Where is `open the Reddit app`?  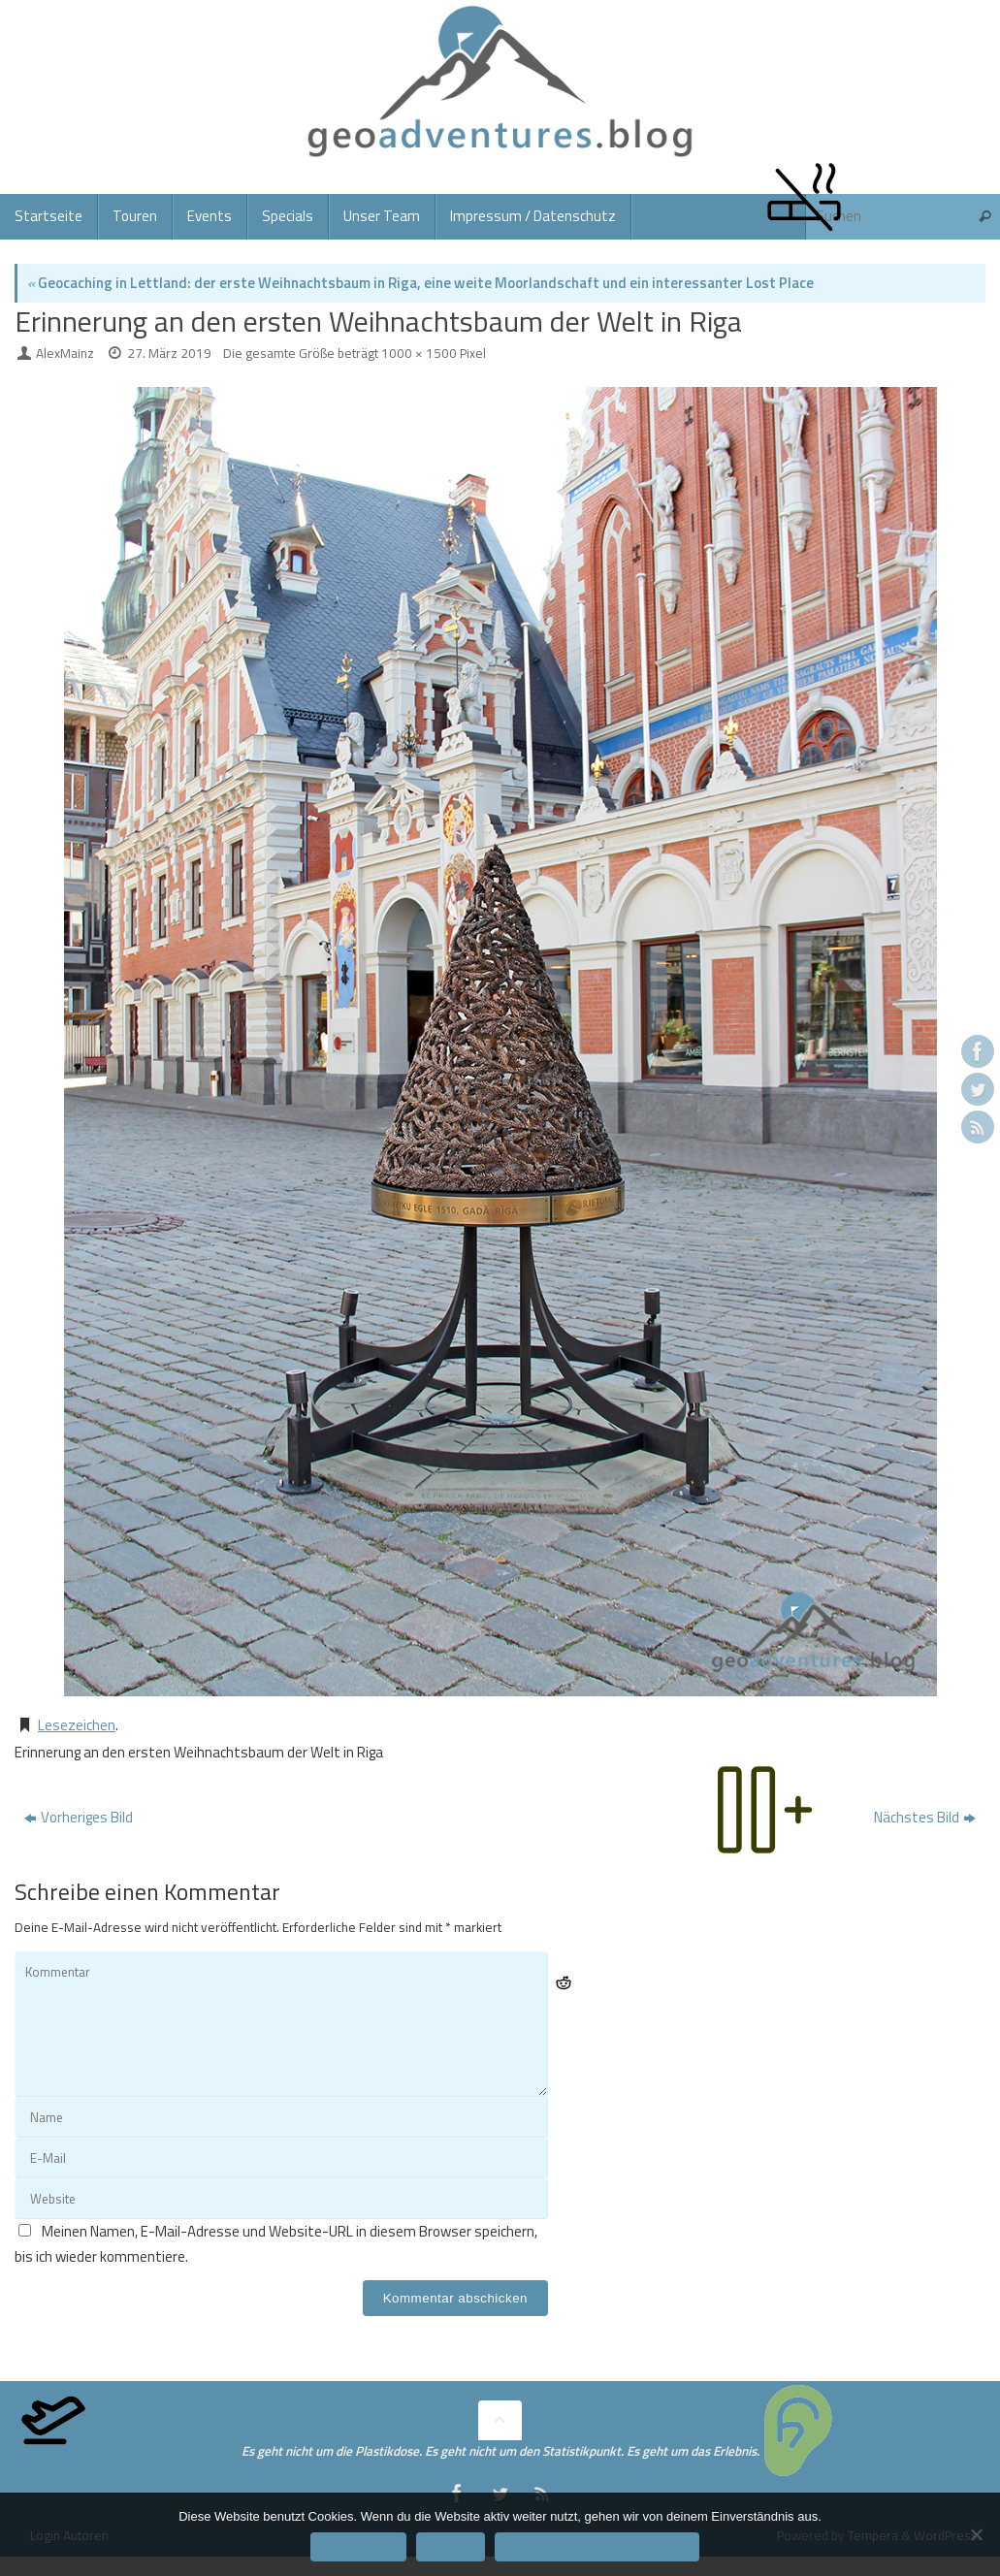
open the Reddit app is located at coordinates (564, 1983).